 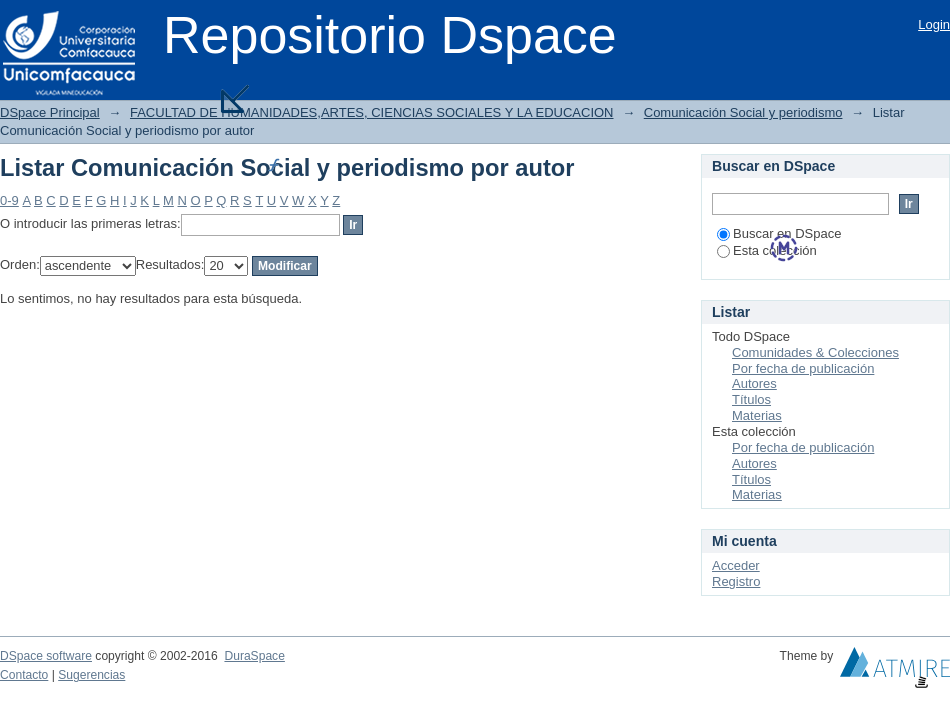 I want to click on indicates florin or dutch guilder currency, so click(x=274, y=165).